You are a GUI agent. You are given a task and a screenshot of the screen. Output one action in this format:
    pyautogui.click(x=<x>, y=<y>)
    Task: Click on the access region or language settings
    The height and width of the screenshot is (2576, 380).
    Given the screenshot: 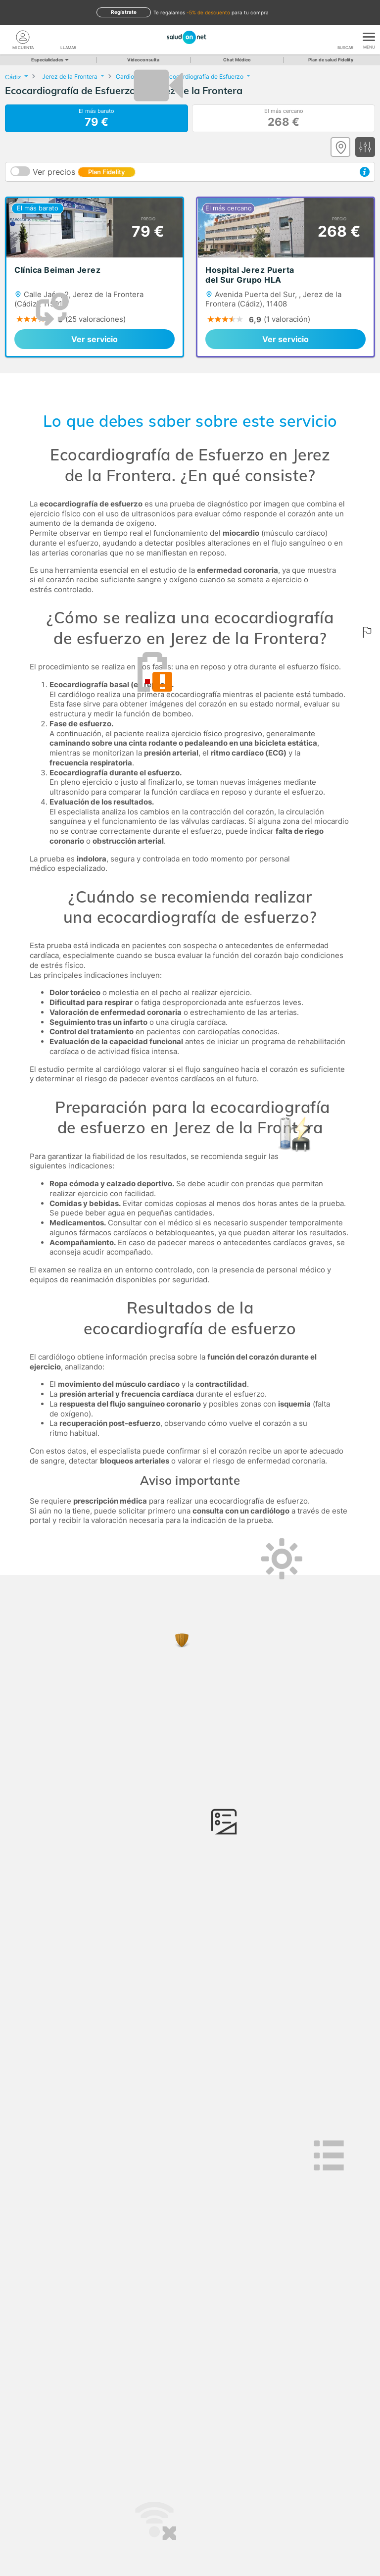 What is the action you would take?
    pyautogui.click(x=367, y=632)
    